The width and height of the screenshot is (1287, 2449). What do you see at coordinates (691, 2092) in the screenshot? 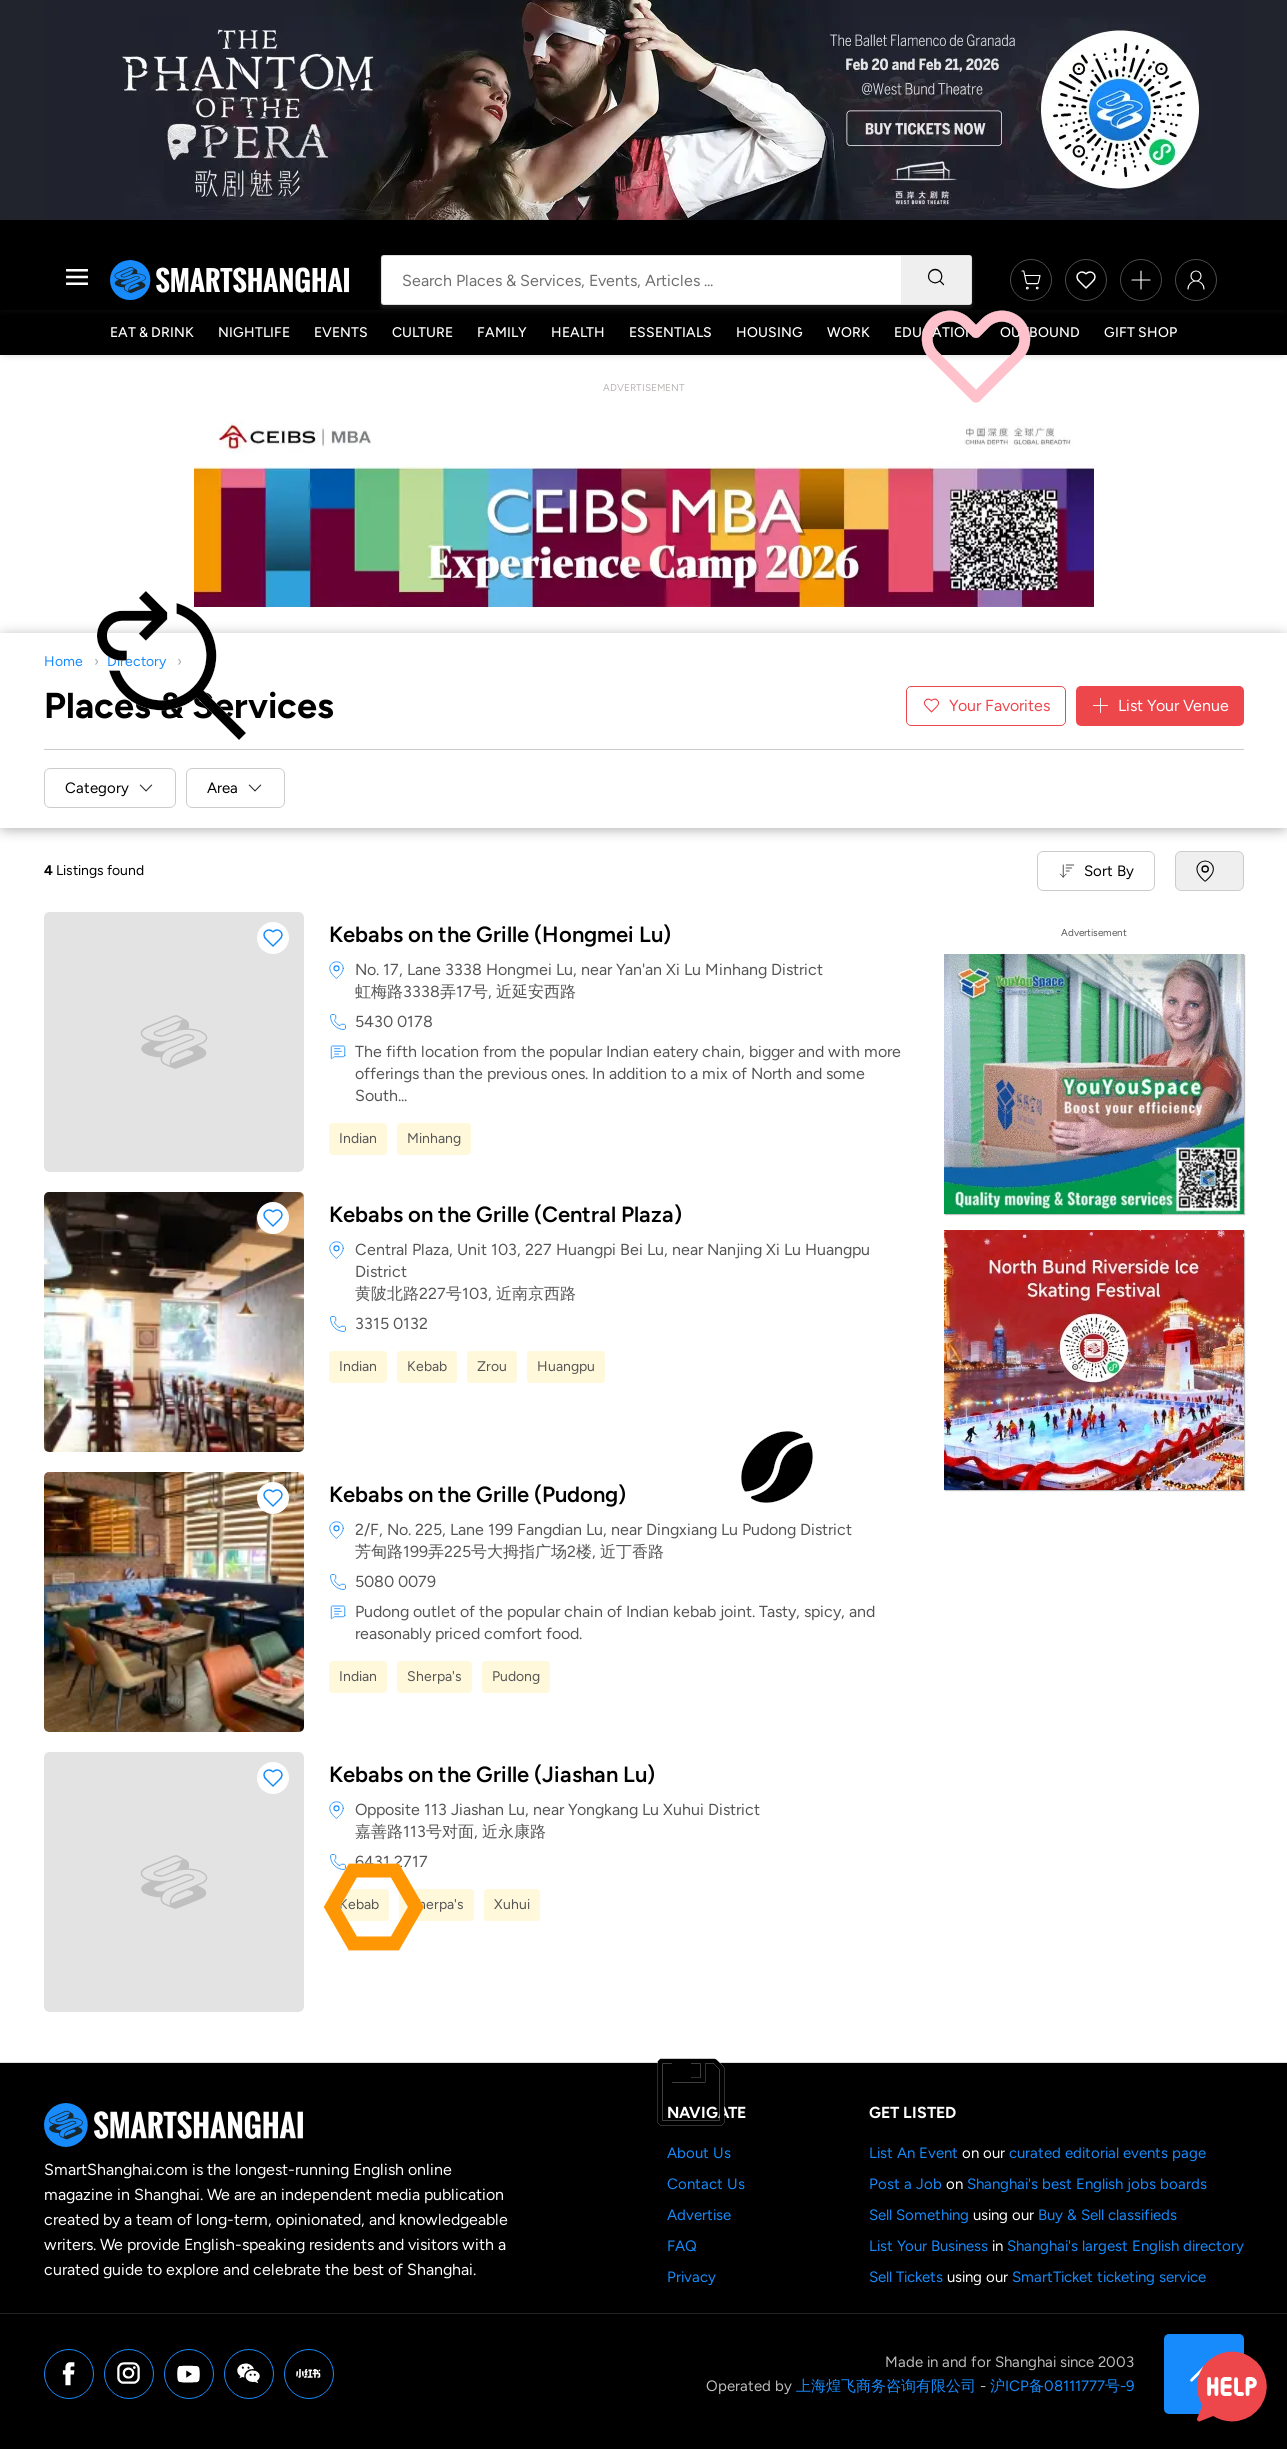
I see `save current file or document` at bounding box center [691, 2092].